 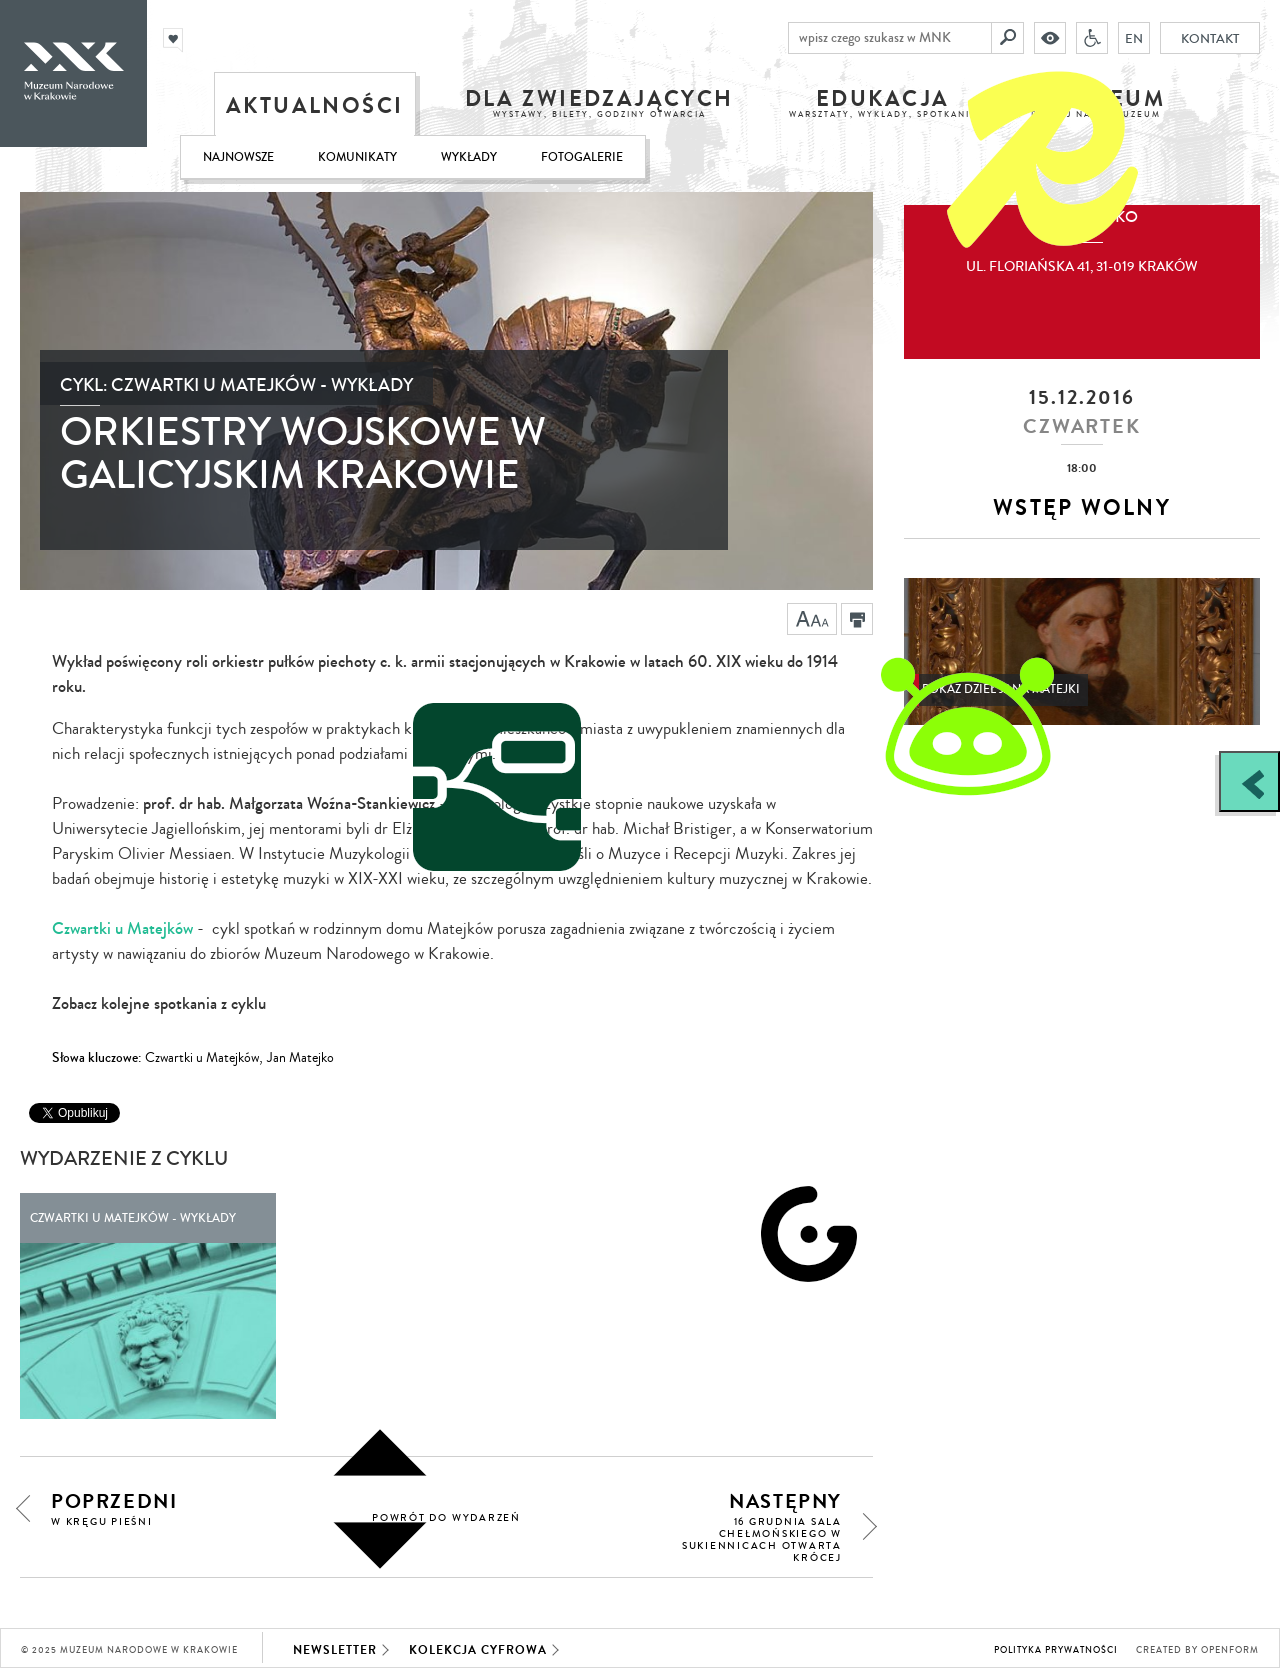 What do you see at coordinates (380, 1499) in the screenshot?
I see `expand or collapse content vertically` at bounding box center [380, 1499].